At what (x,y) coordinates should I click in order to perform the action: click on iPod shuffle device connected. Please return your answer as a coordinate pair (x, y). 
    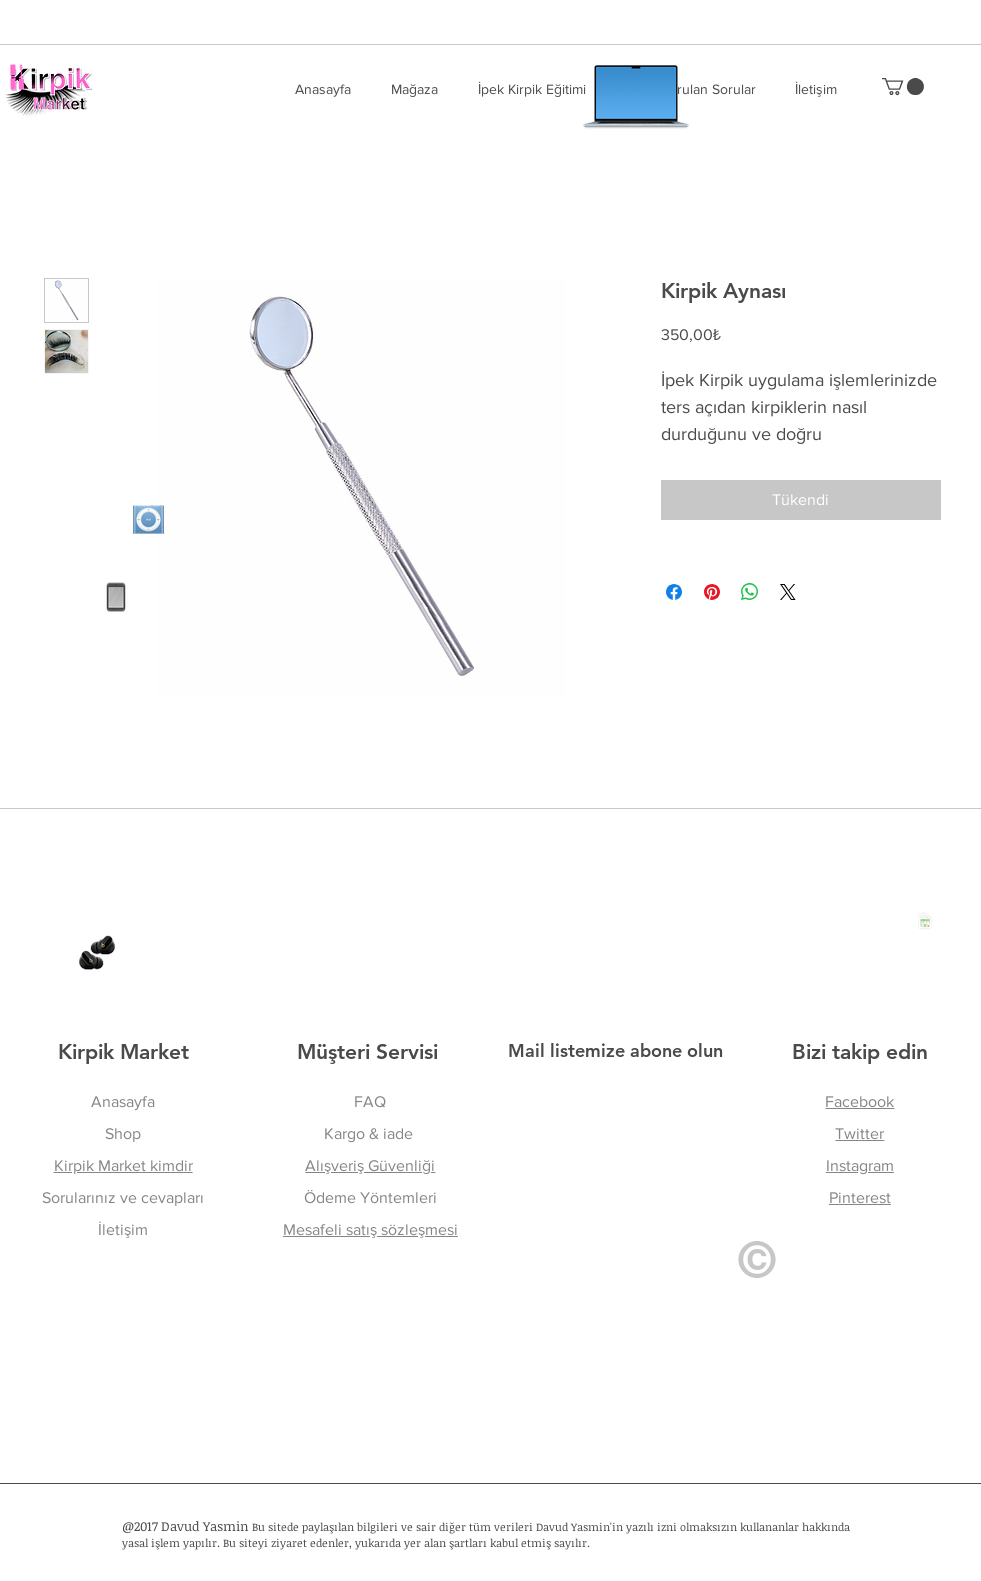
    Looking at the image, I should click on (148, 519).